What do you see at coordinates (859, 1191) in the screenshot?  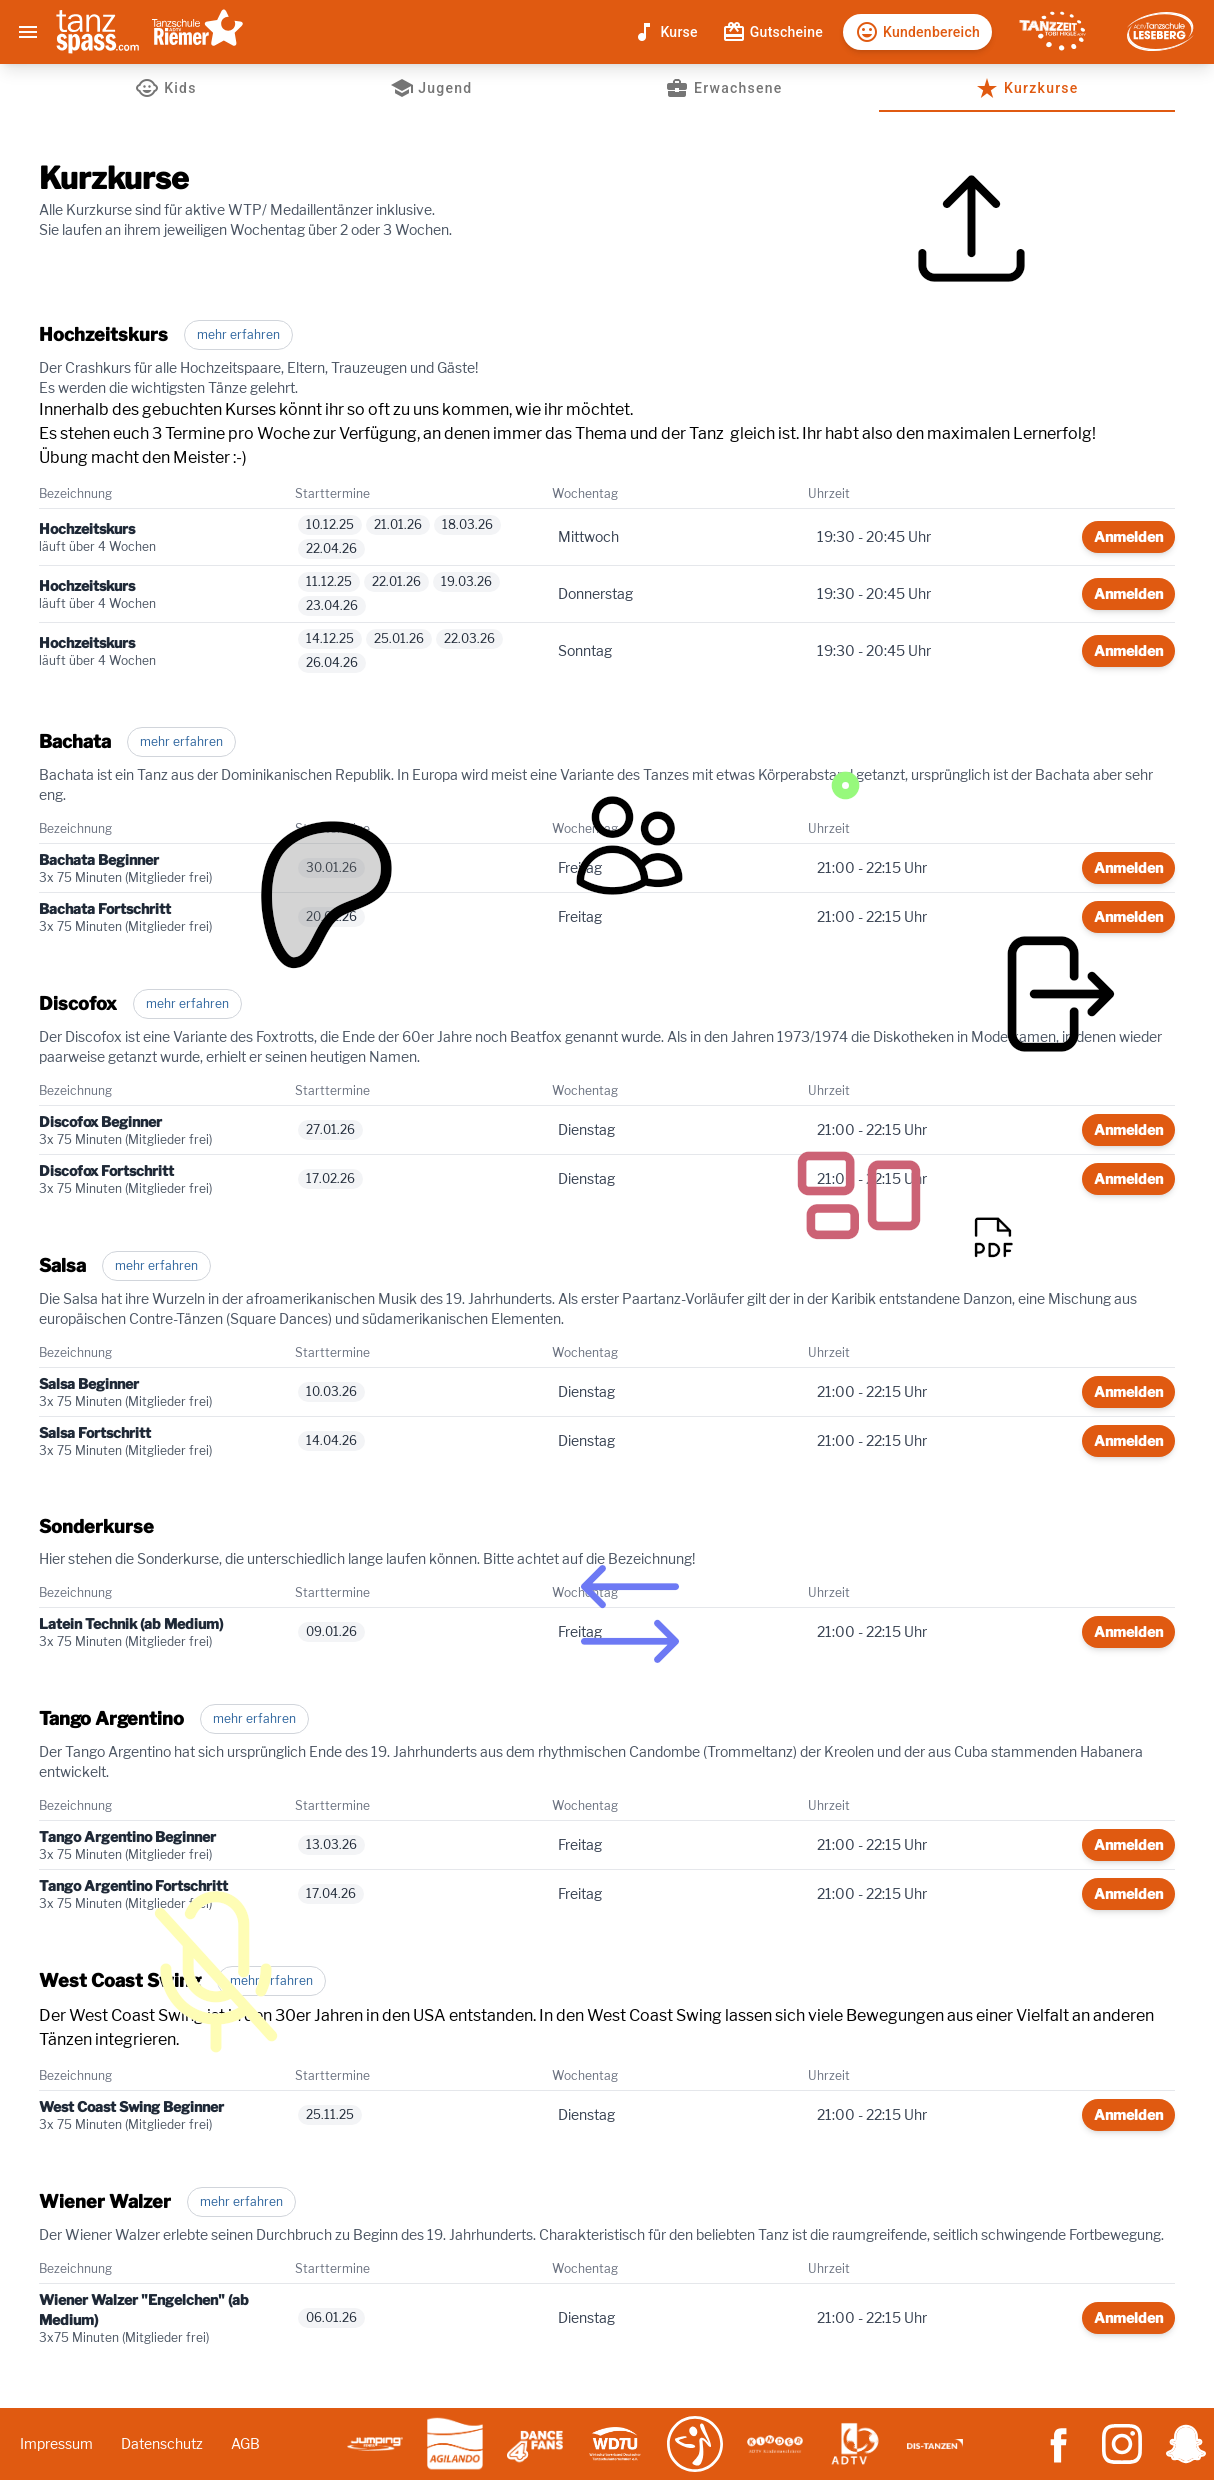 I see `view grouped elements or layouts` at bounding box center [859, 1191].